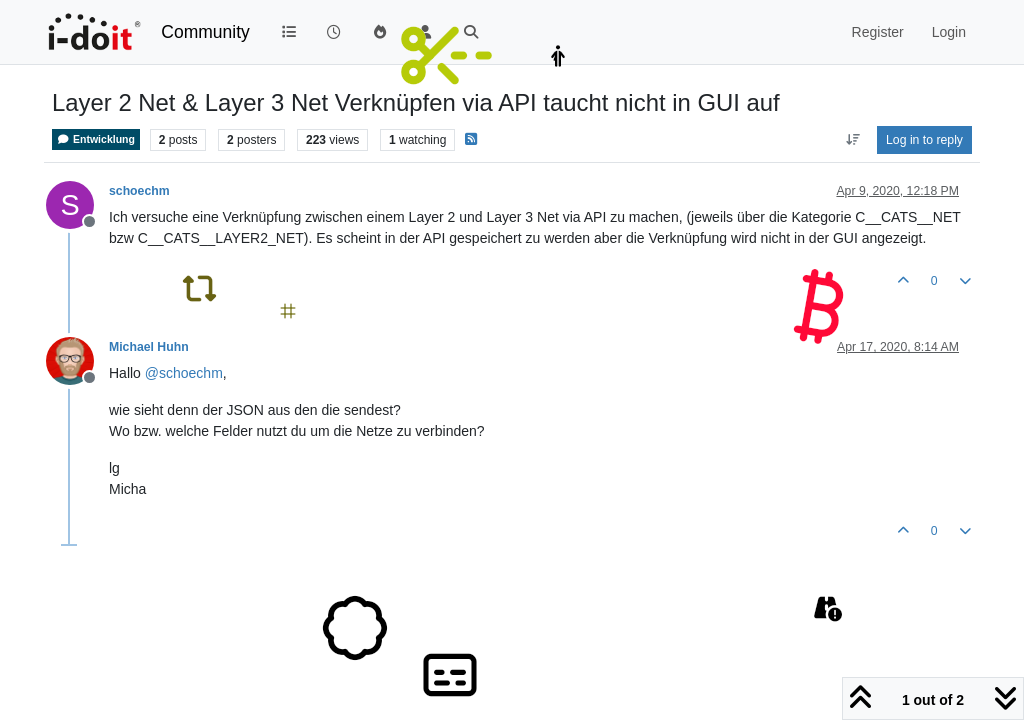  What do you see at coordinates (288, 311) in the screenshot?
I see `view items in grid layout` at bounding box center [288, 311].